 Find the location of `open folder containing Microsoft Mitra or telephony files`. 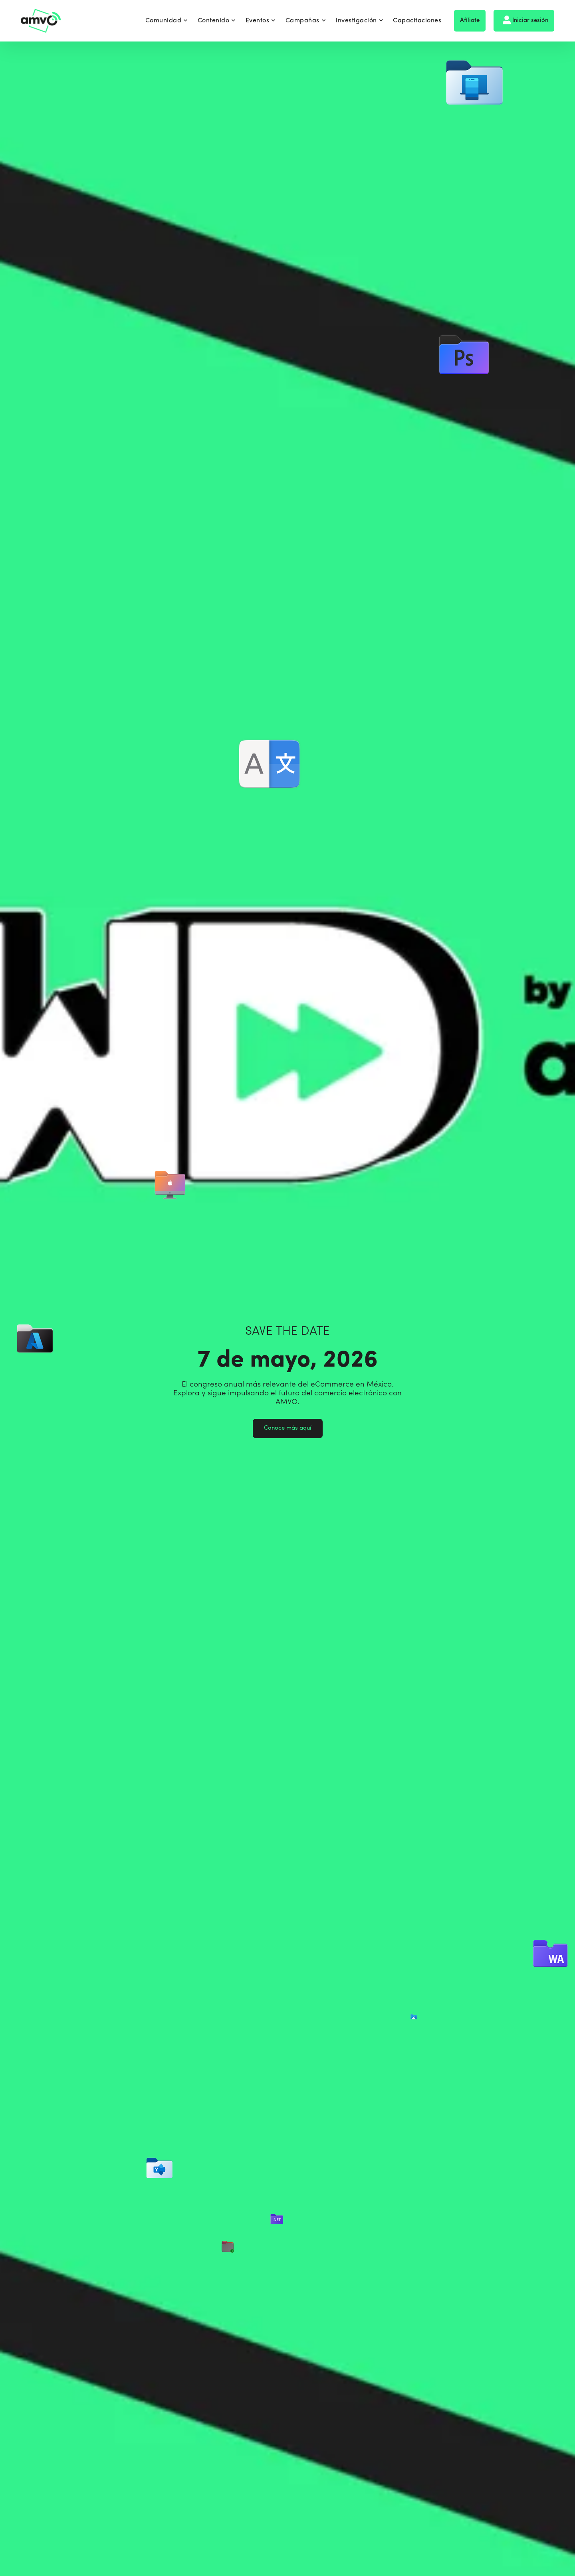

open folder containing Microsoft Mitra or telephony files is located at coordinates (474, 84).